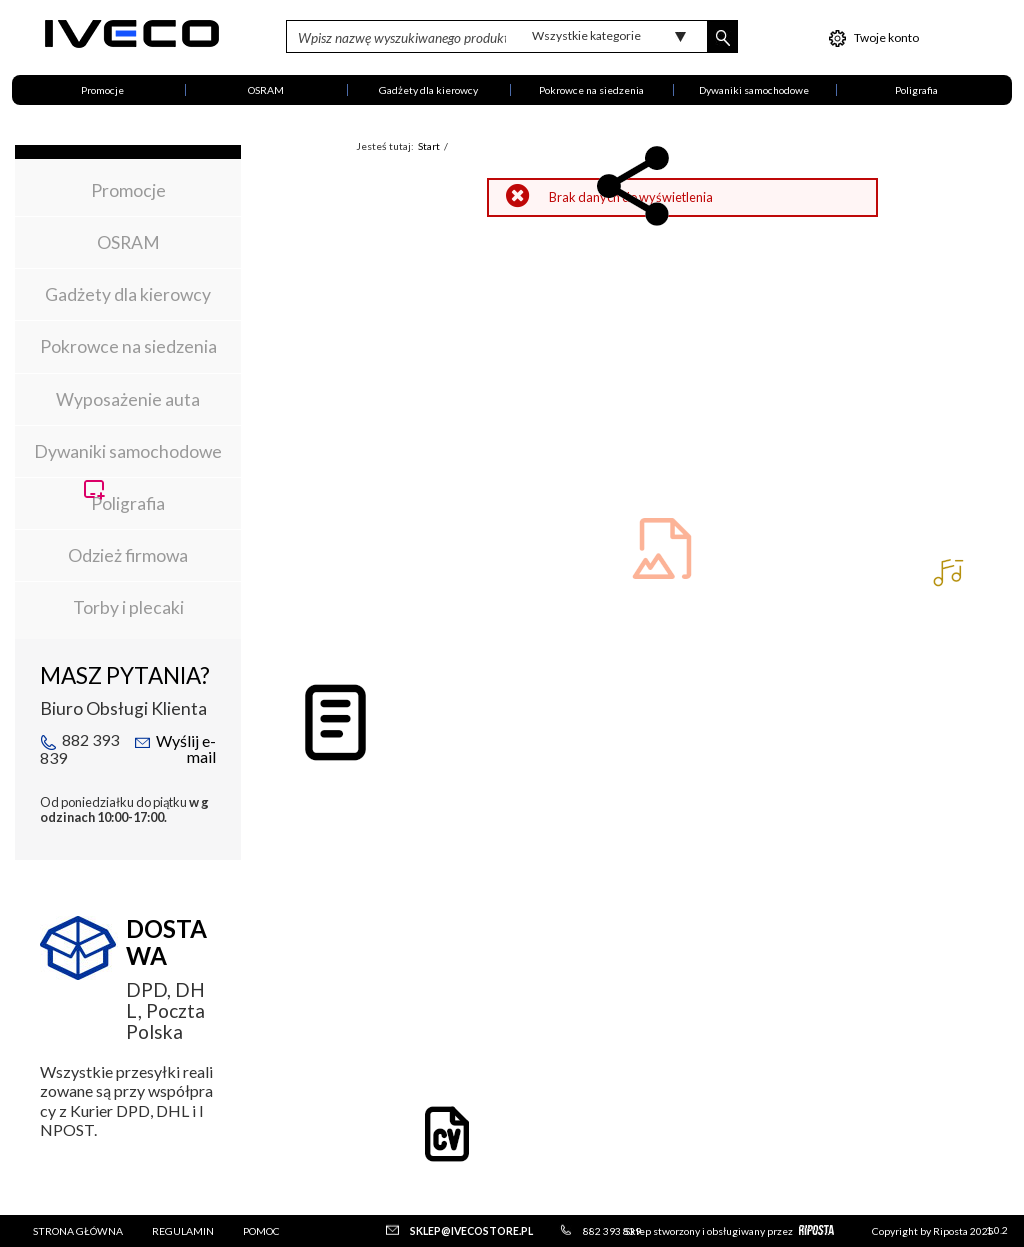 This screenshot has width=1024, height=1247. Describe the element at coordinates (94, 489) in the screenshot. I see `add a new iPad or tablet device` at that location.